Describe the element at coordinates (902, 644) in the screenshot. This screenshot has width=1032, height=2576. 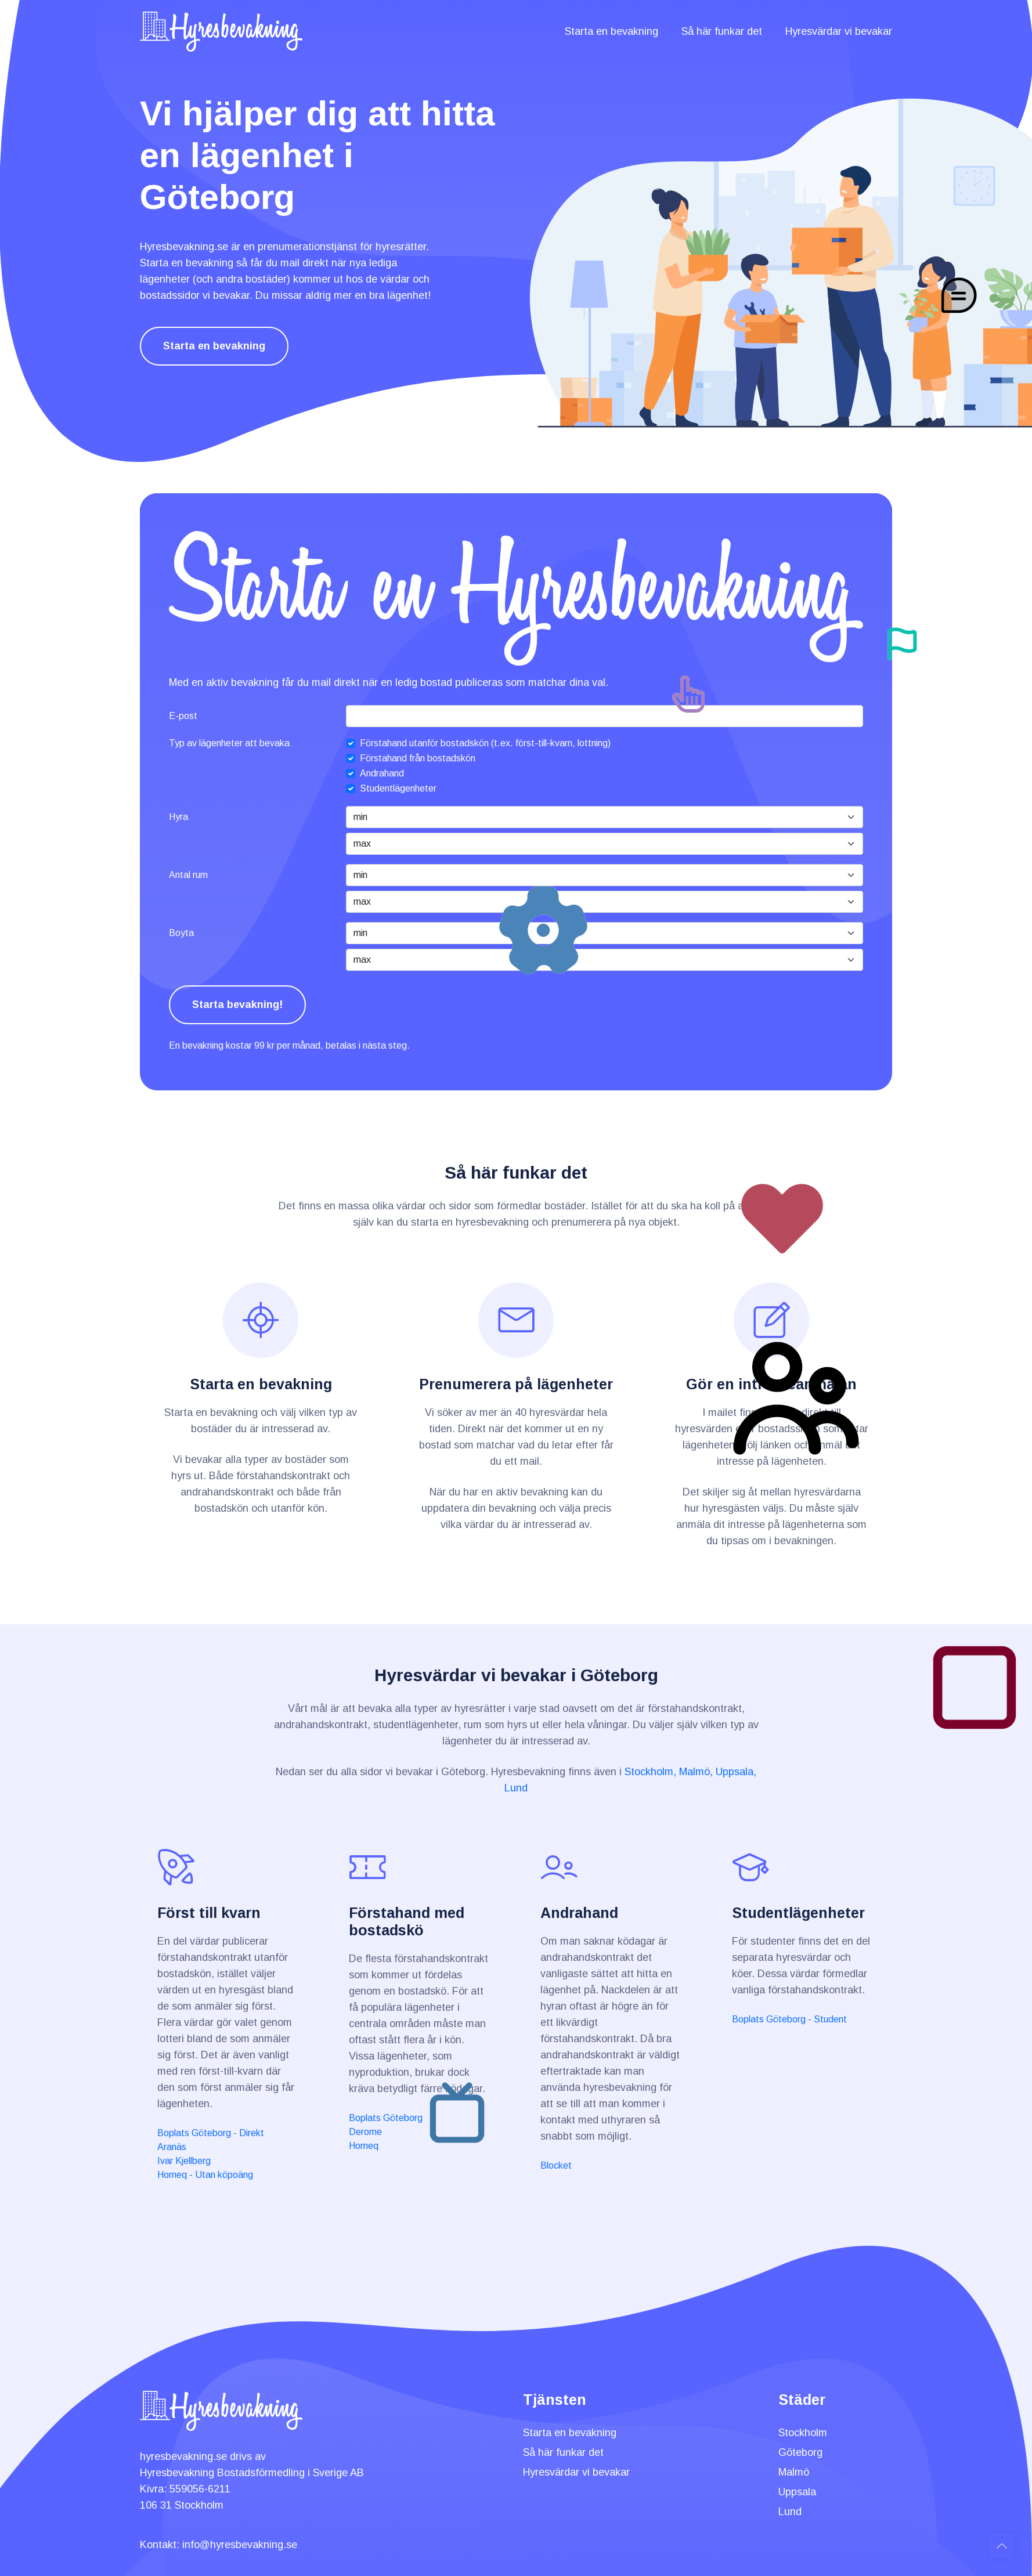
I see `flag or bookmark an item for later` at that location.